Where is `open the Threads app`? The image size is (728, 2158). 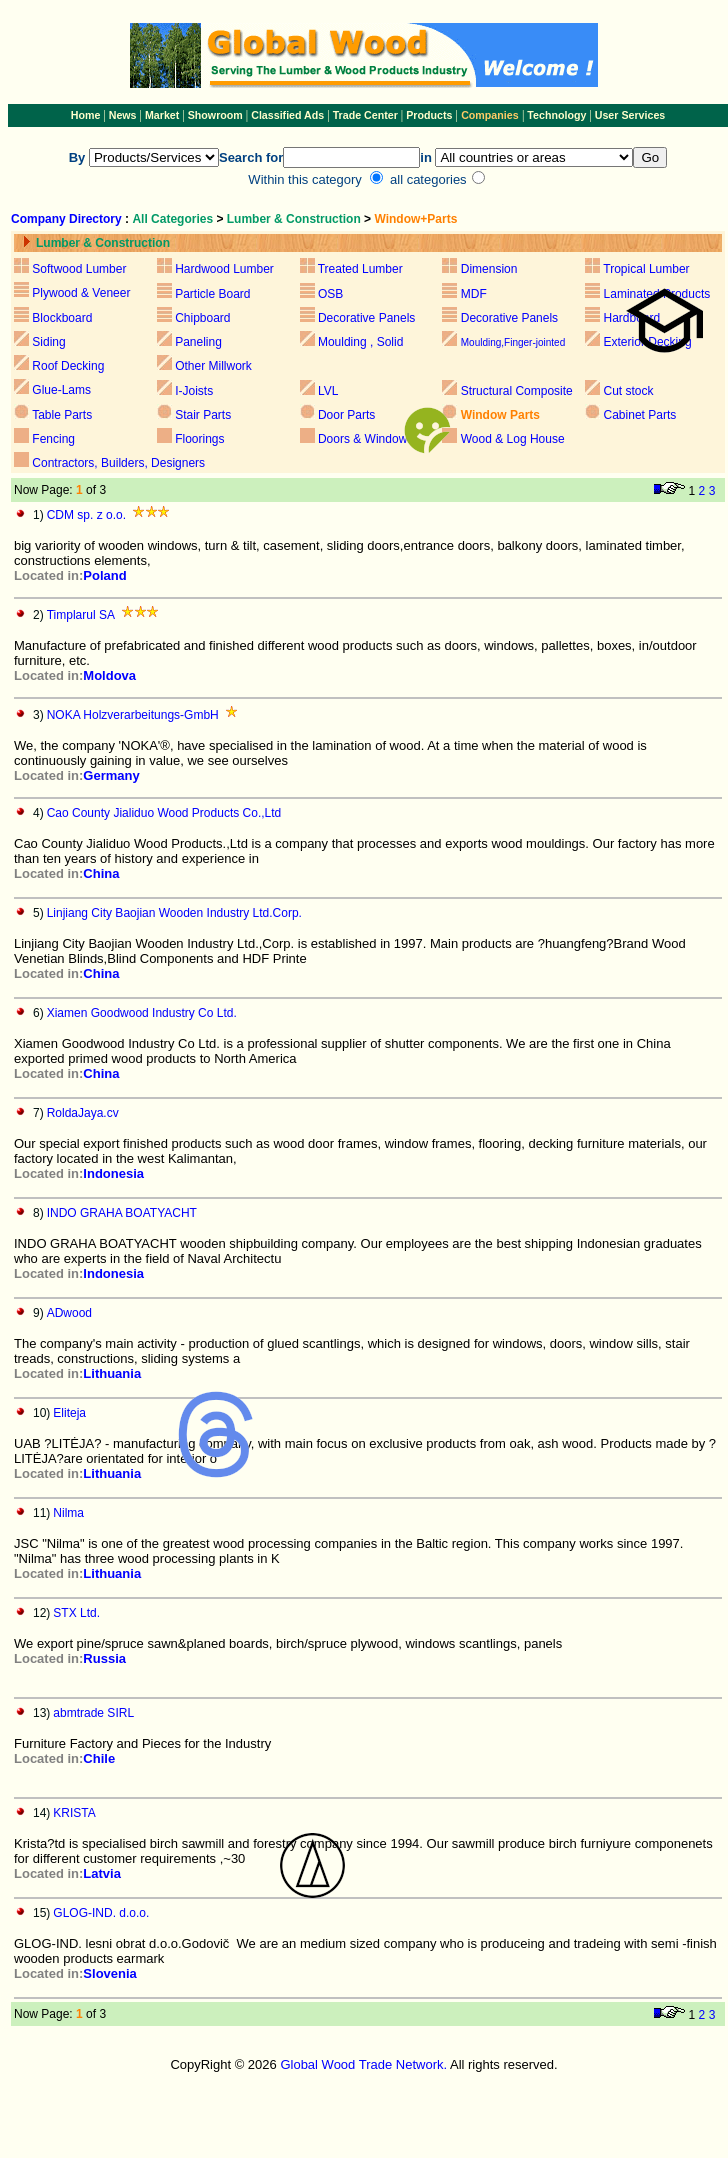 open the Threads app is located at coordinates (215, 1434).